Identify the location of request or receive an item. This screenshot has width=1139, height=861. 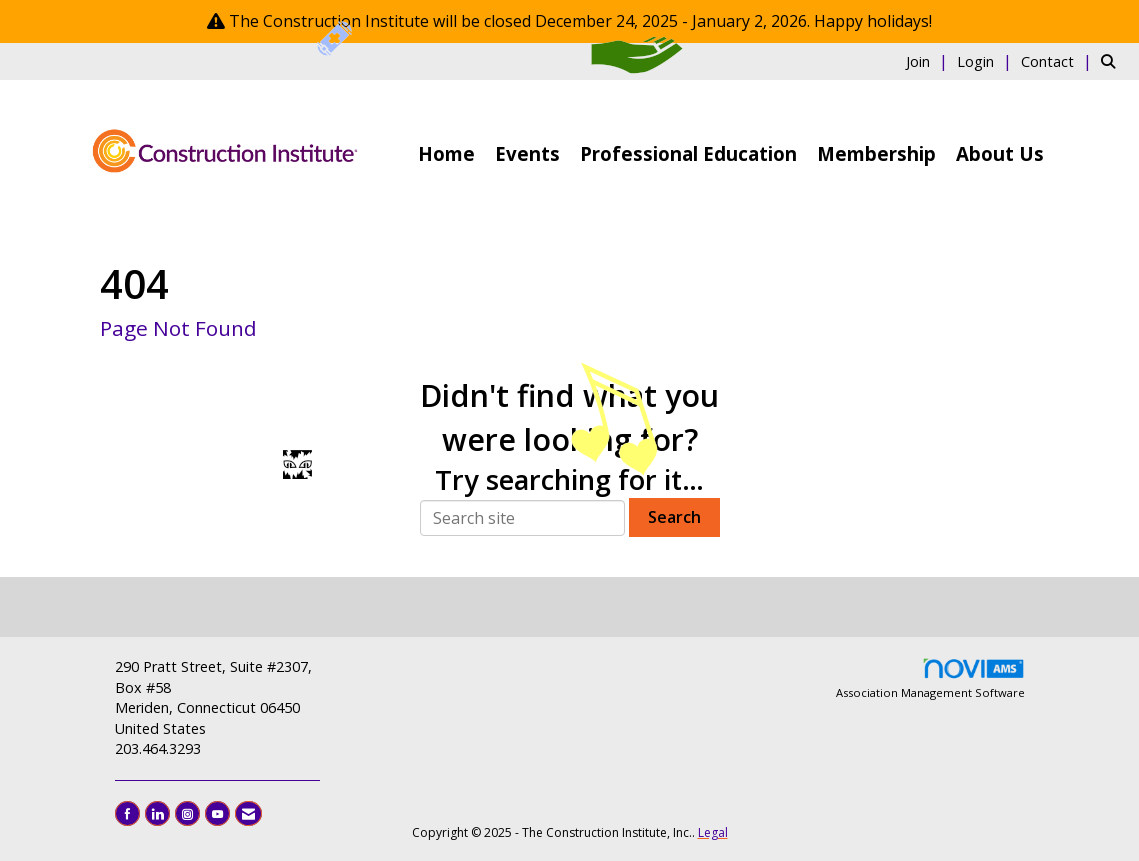
(637, 55).